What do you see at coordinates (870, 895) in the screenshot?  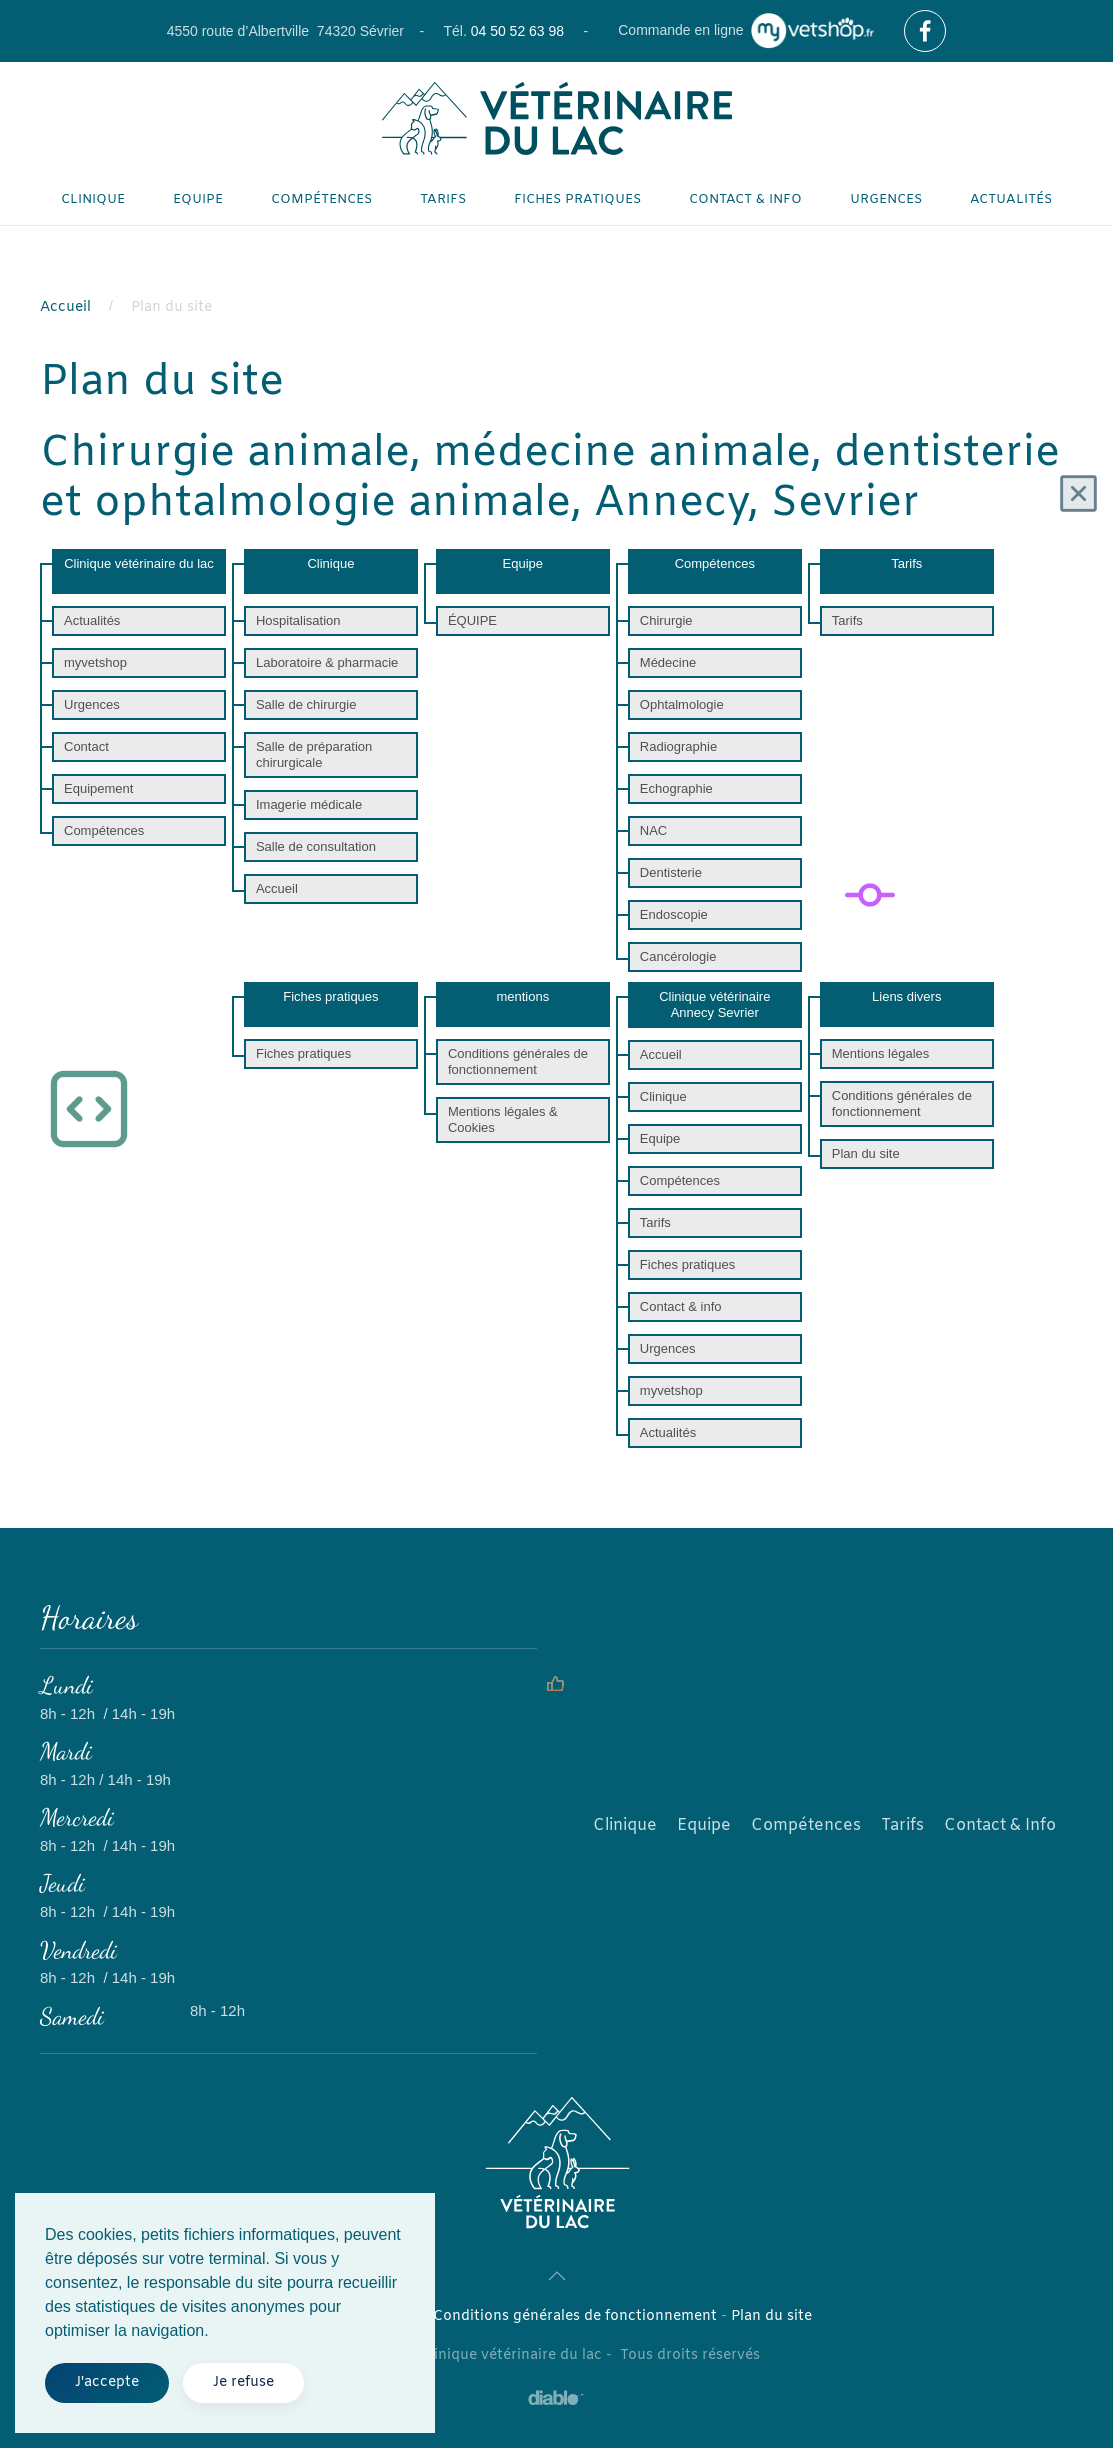 I see `view commit history` at bounding box center [870, 895].